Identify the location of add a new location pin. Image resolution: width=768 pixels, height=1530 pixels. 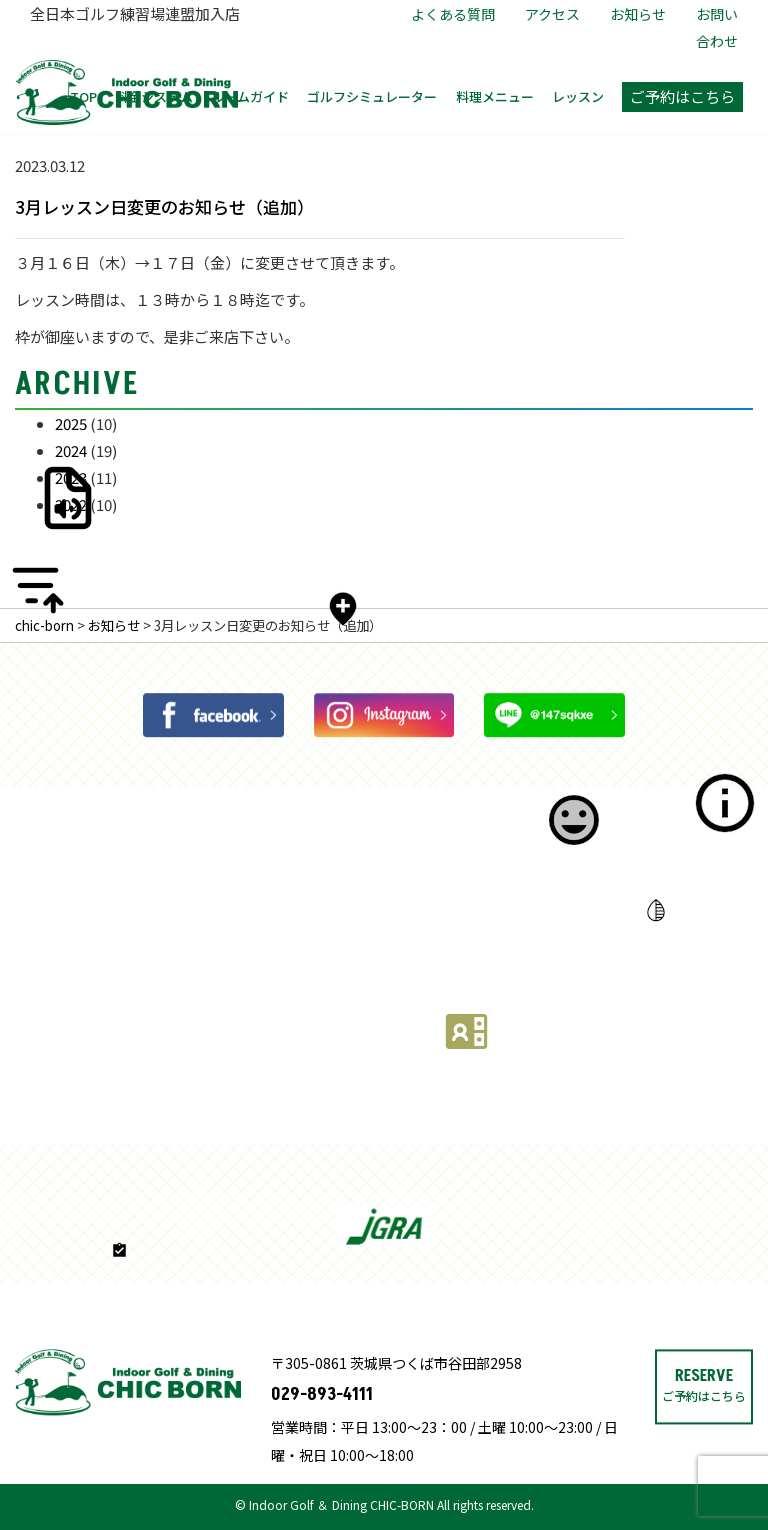
(343, 609).